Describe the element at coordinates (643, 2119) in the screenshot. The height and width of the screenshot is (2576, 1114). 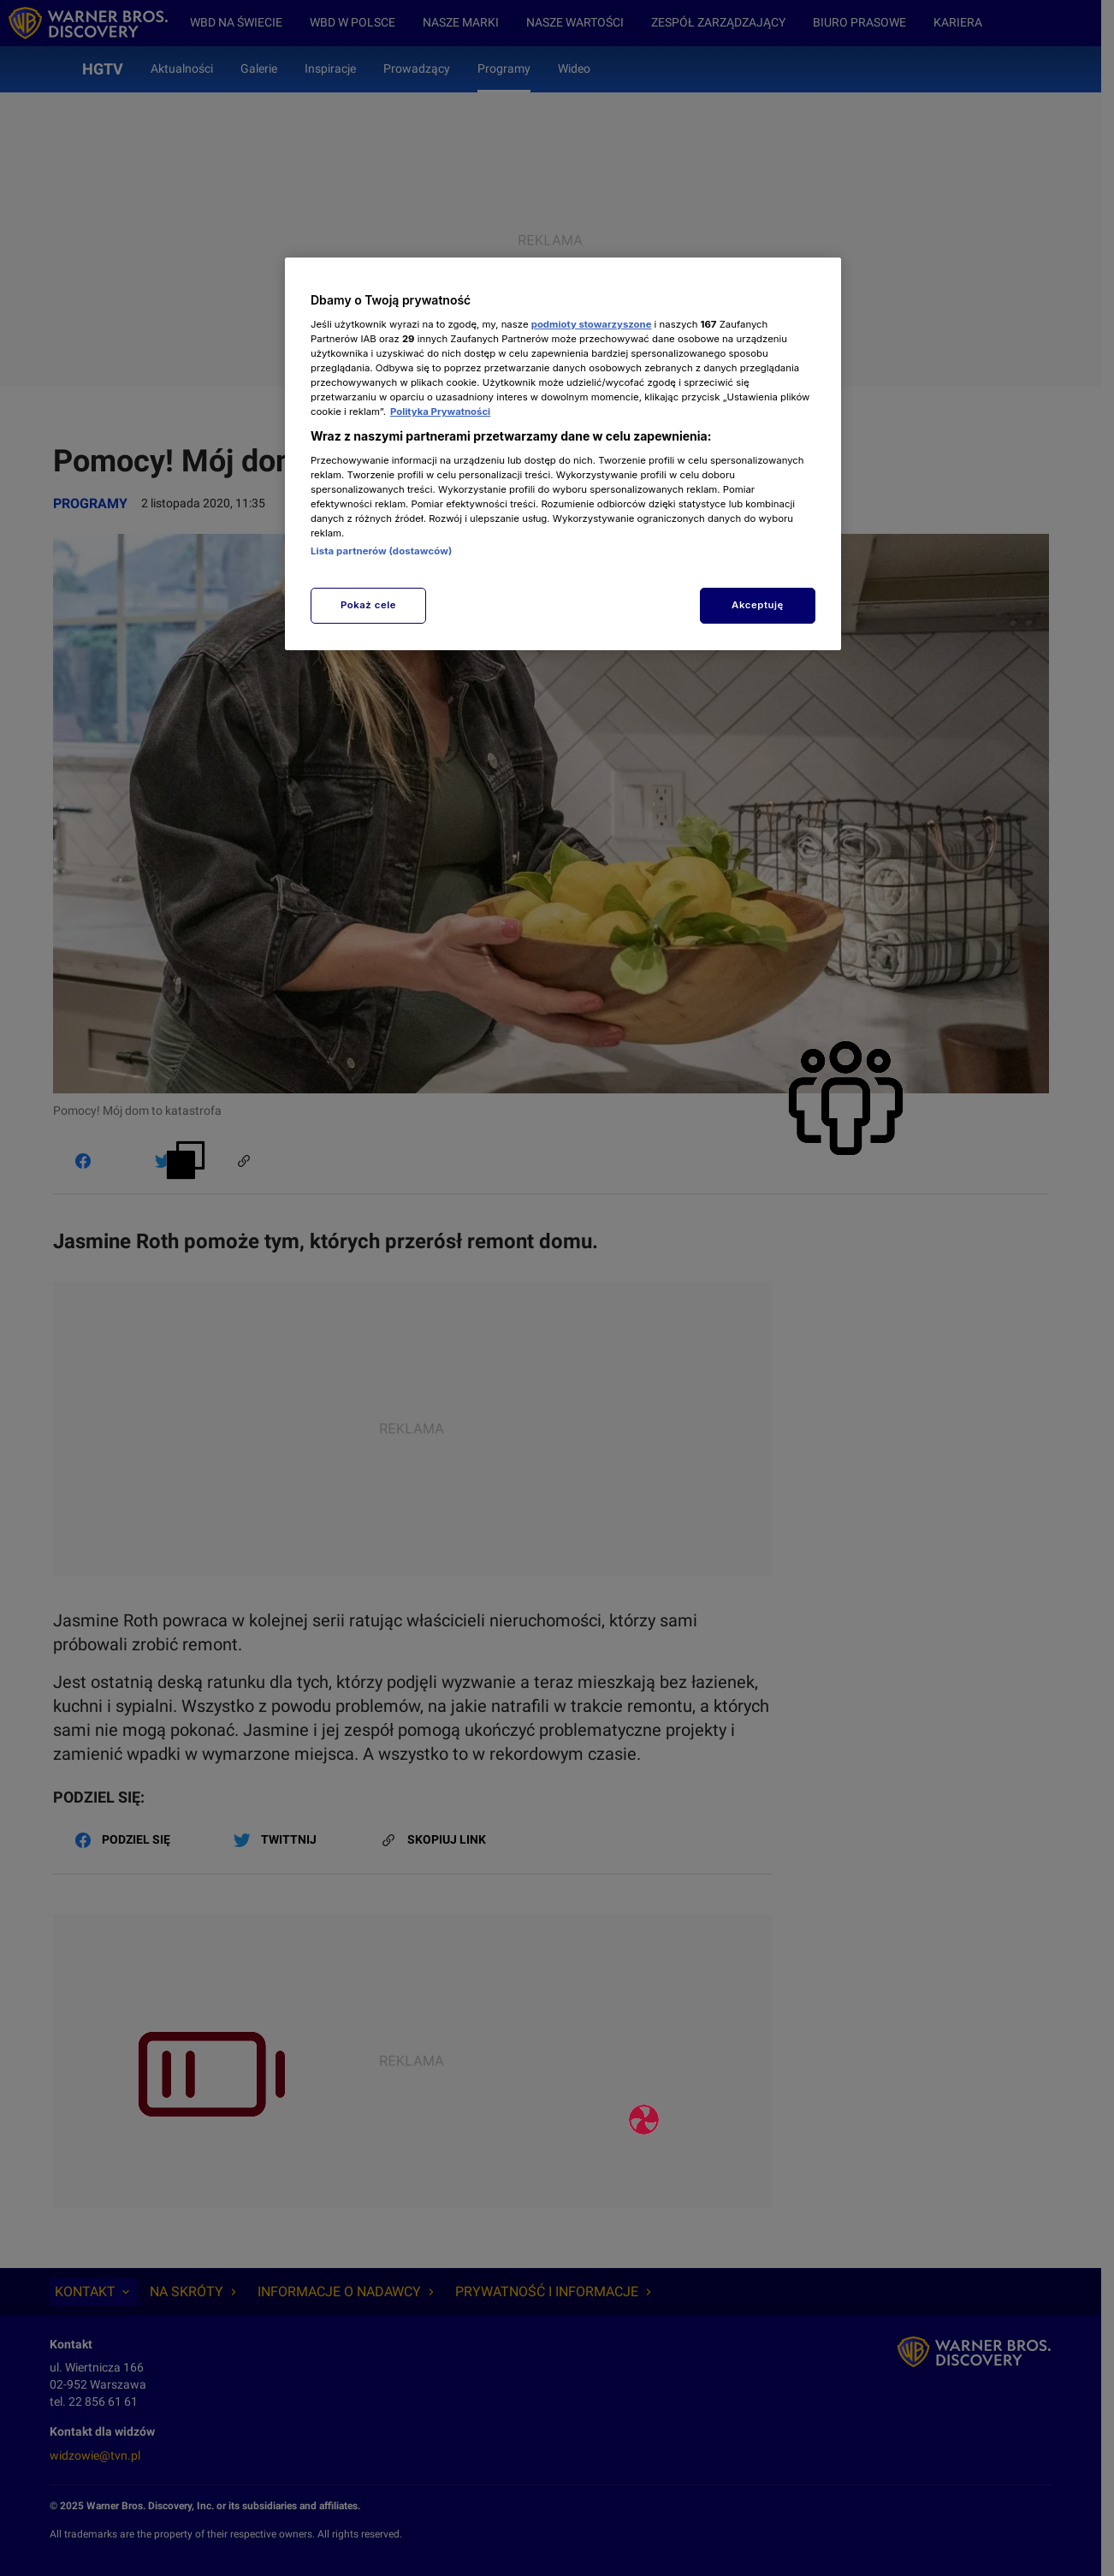
I see `indicates content is loading` at that location.